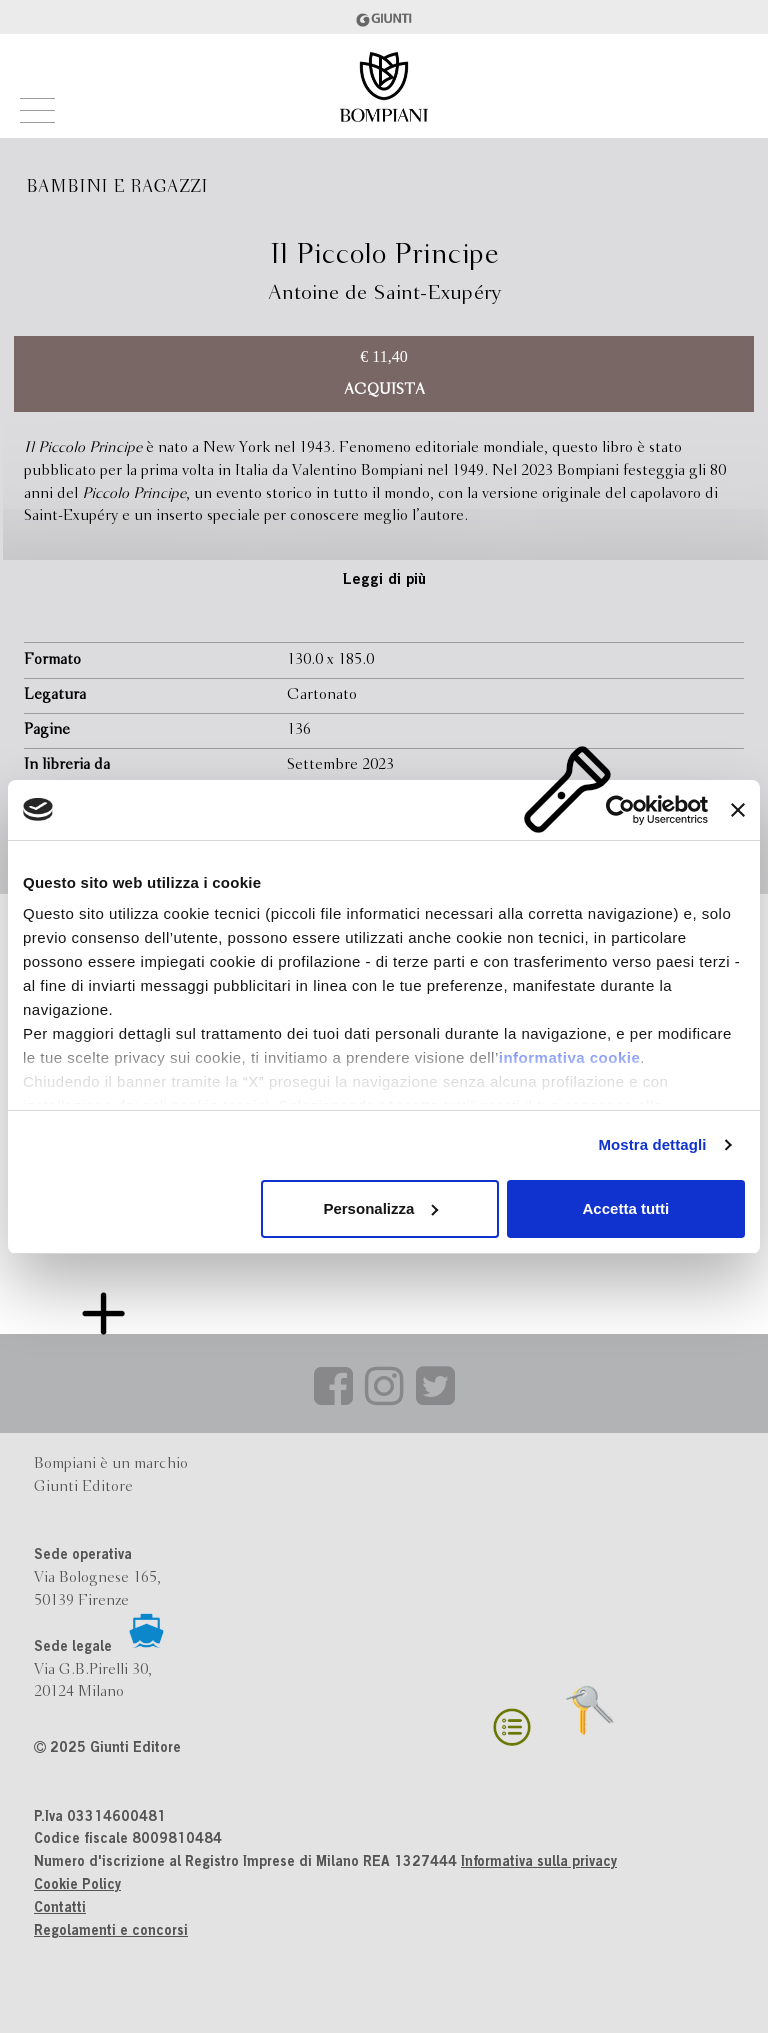 The width and height of the screenshot is (768, 2033). What do you see at coordinates (104, 1314) in the screenshot?
I see `add a new item` at bounding box center [104, 1314].